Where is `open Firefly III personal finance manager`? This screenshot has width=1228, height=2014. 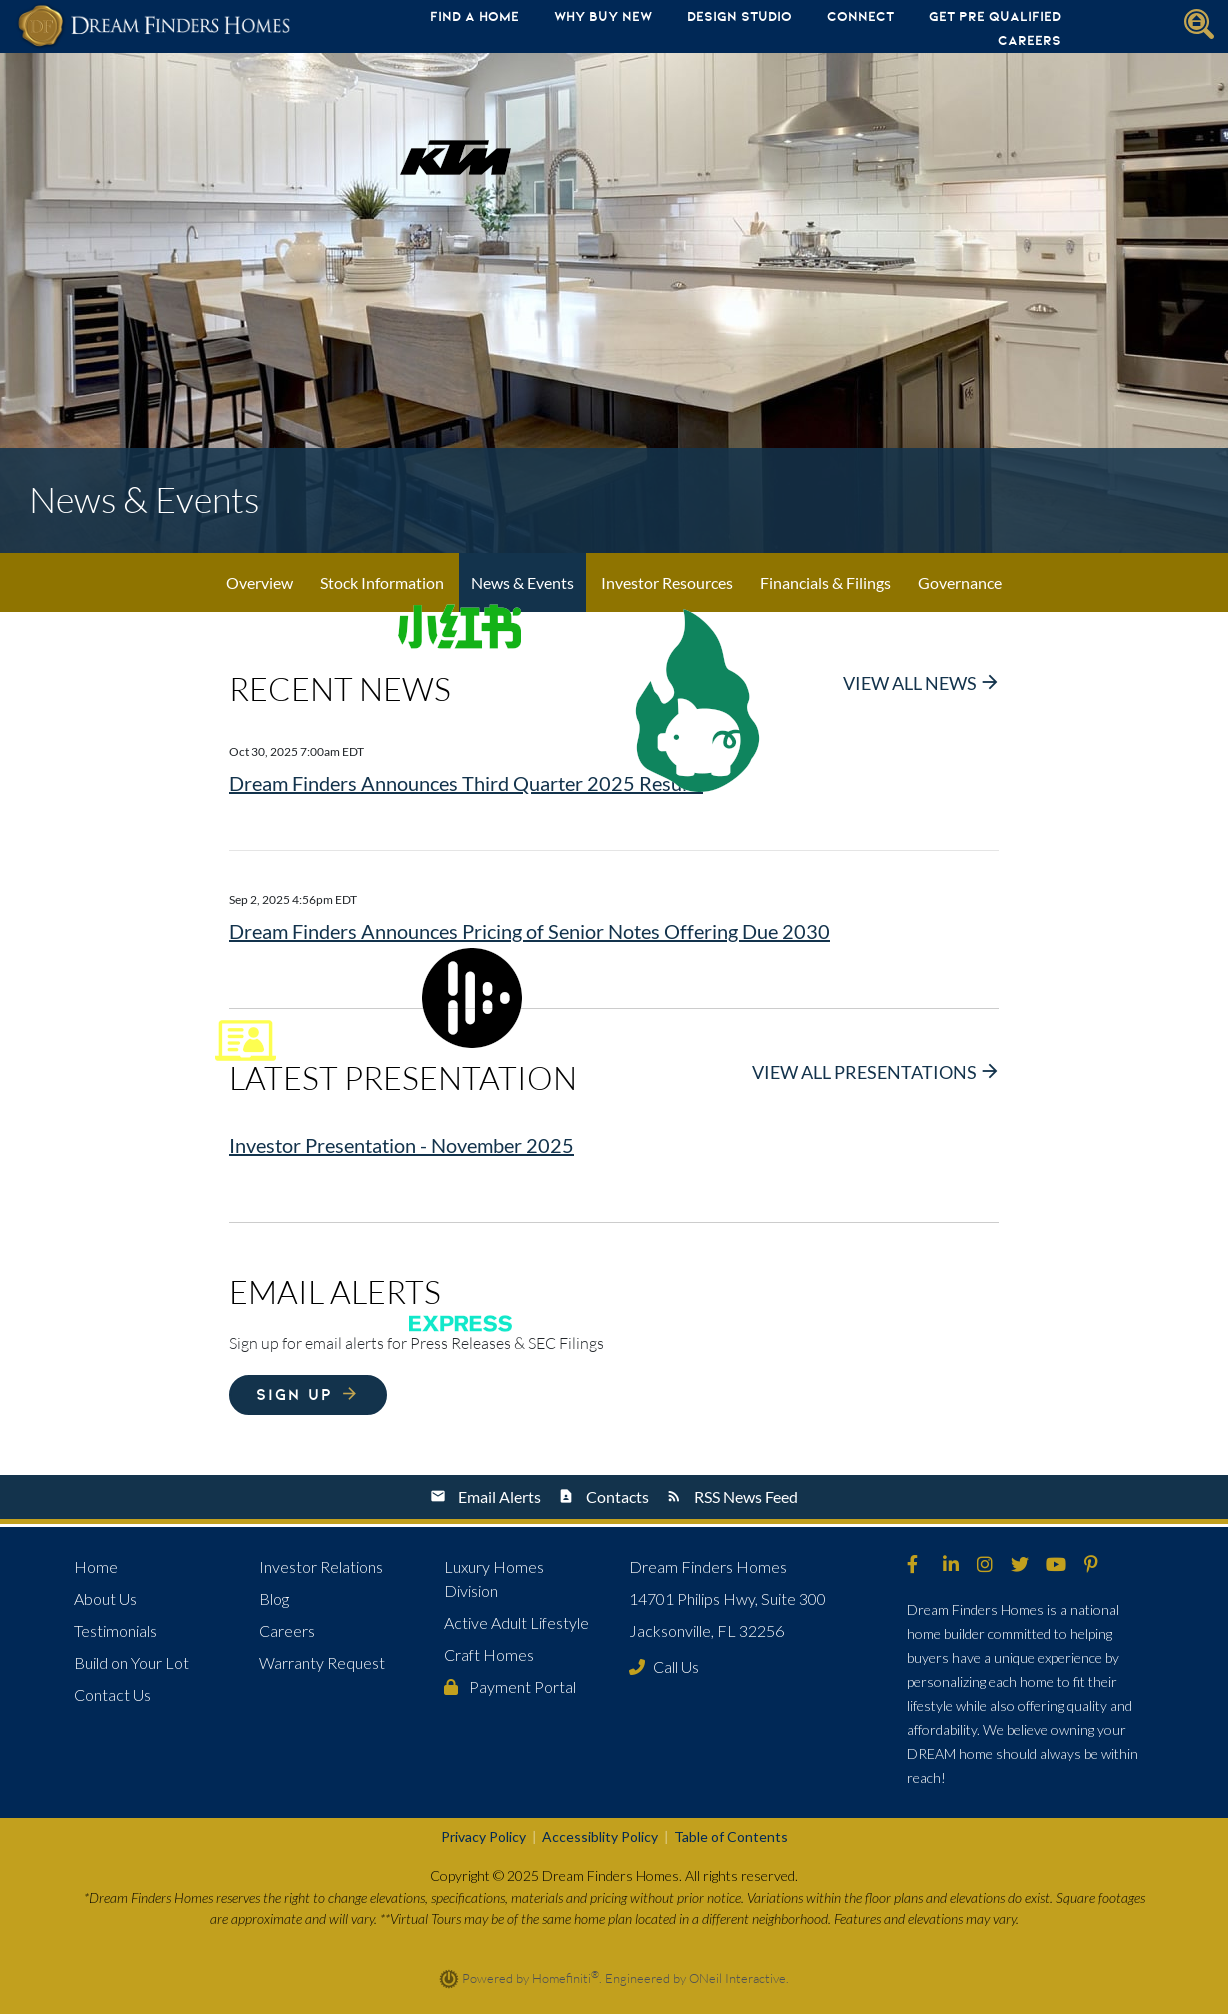 open Firefly III personal finance manager is located at coordinates (697, 700).